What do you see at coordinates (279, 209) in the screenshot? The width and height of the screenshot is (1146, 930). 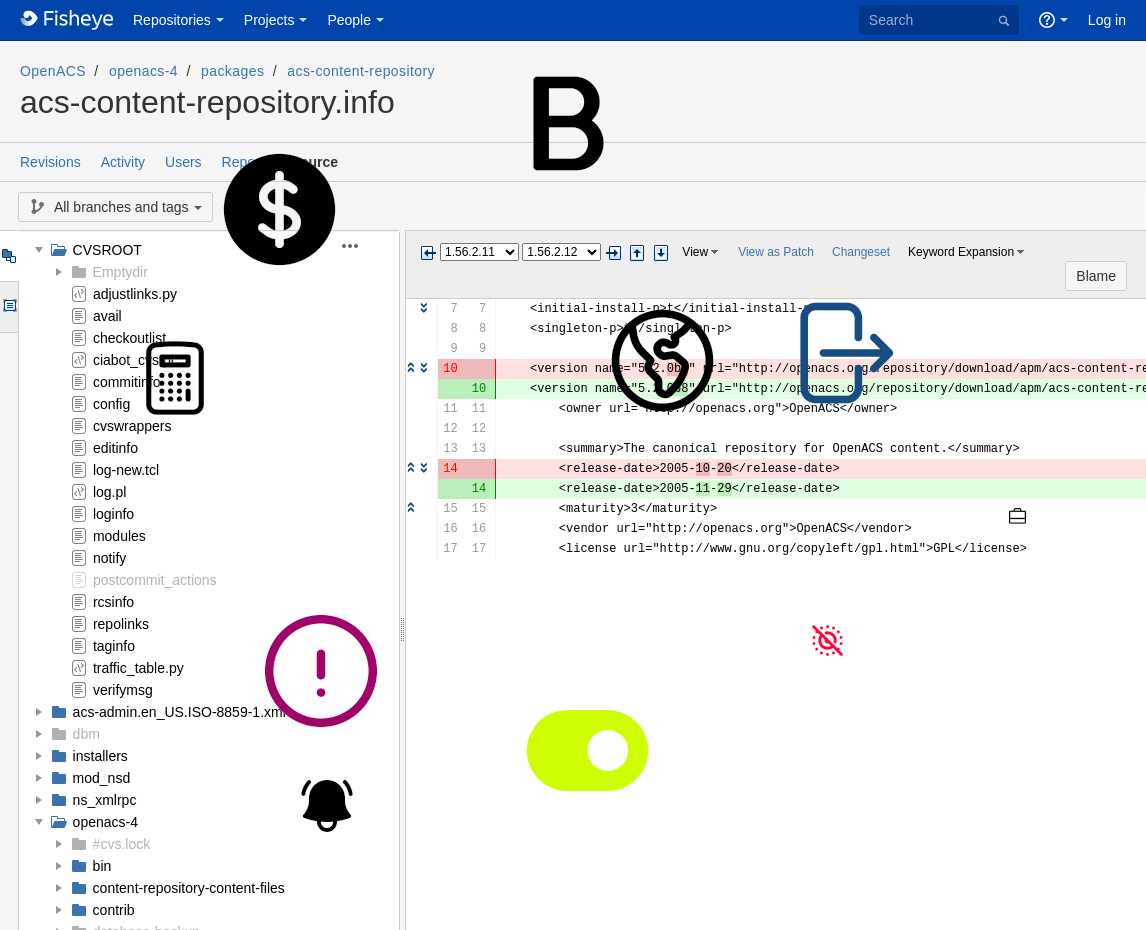 I see `view account balance or financial information` at bounding box center [279, 209].